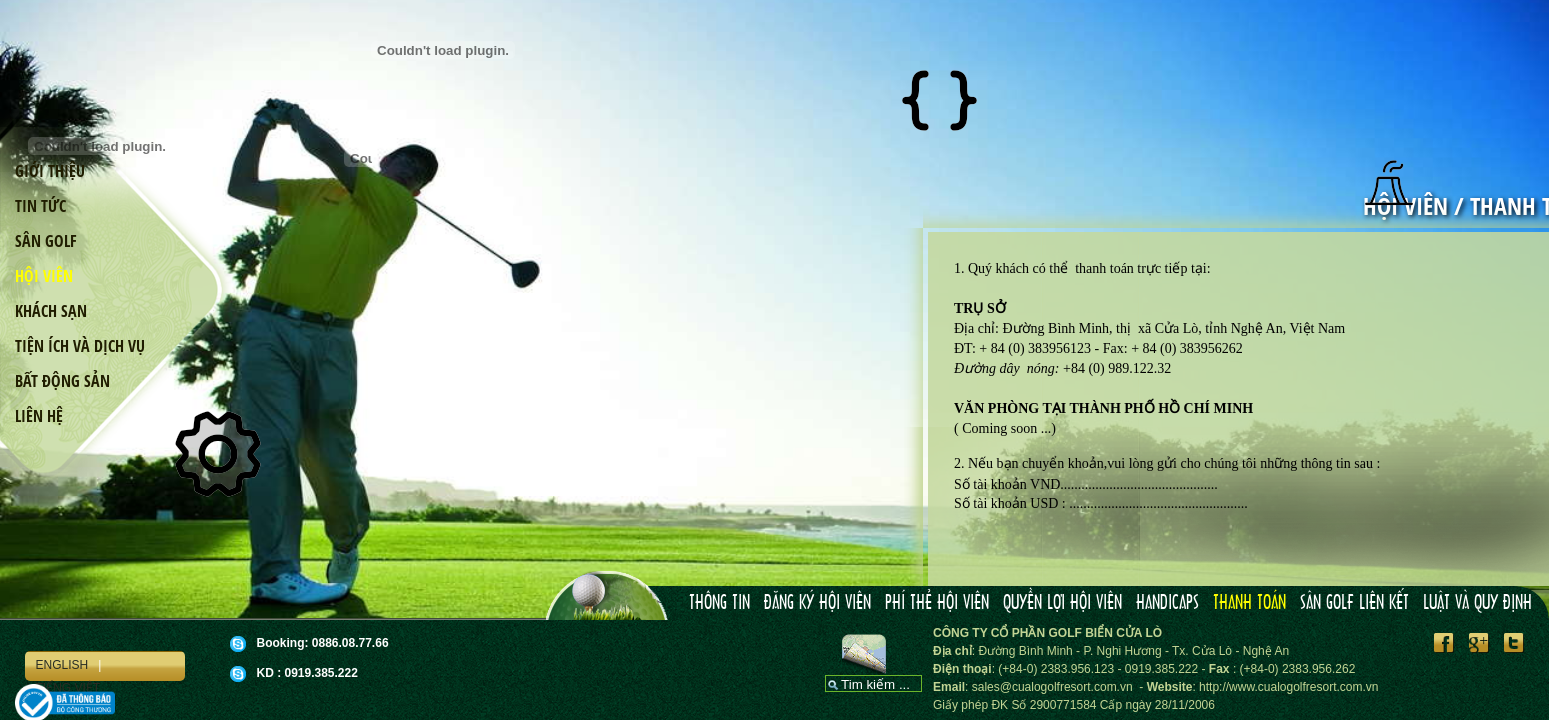 This screenshot has height=720, width=1549. I want to click on access settings or preferences, so click(218, 454).